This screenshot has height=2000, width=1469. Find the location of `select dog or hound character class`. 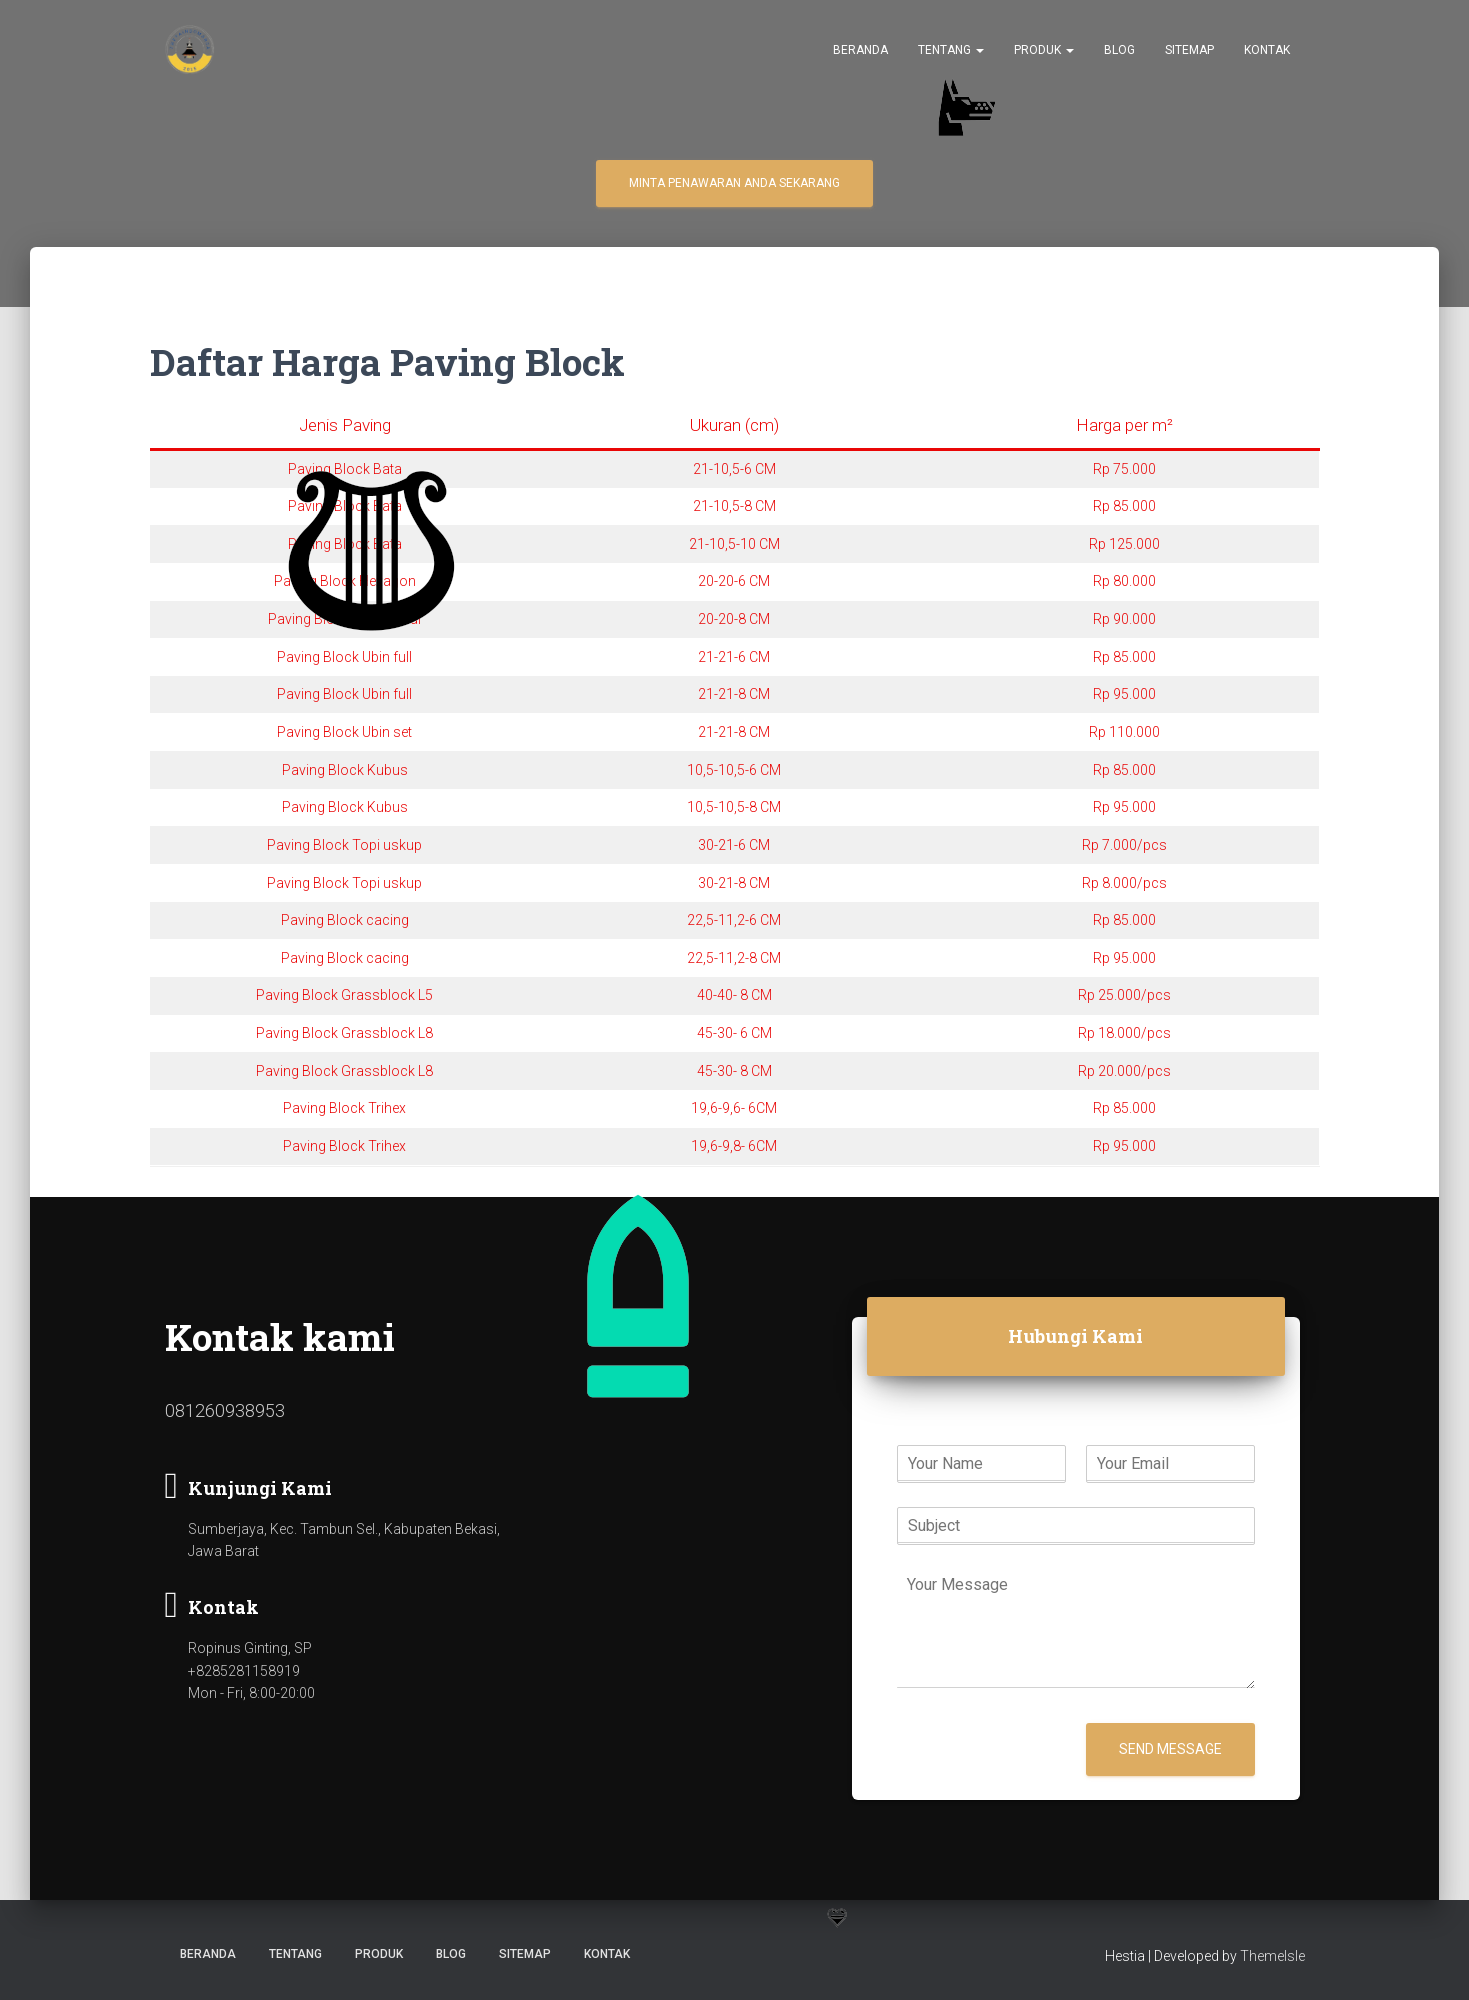

select dog or hound character class is located at coordinates (967, 107).